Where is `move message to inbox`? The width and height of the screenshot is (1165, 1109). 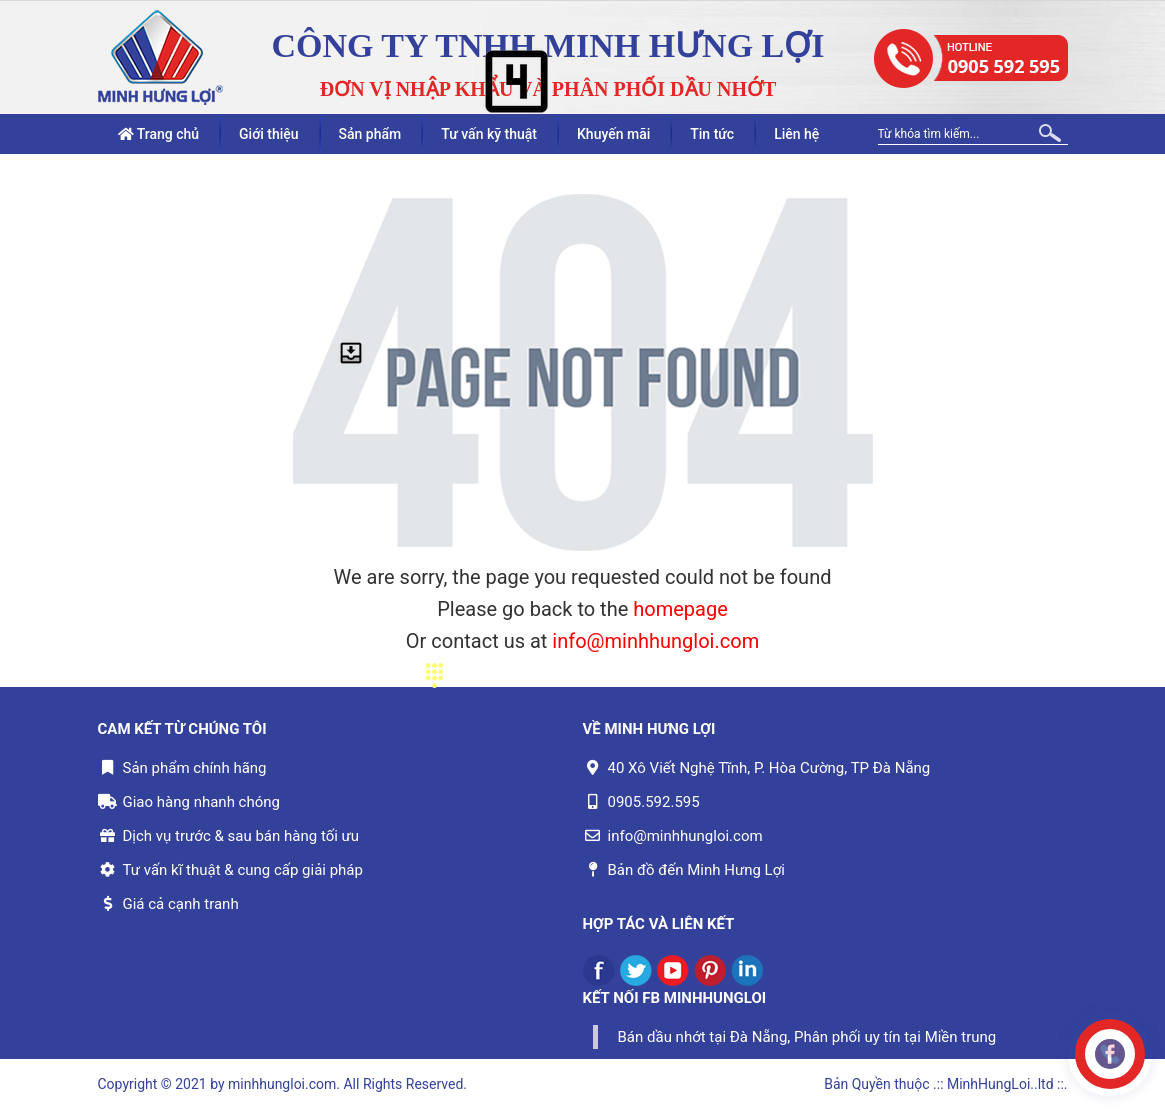 move message to inbox is located at coordinates (351, 353).